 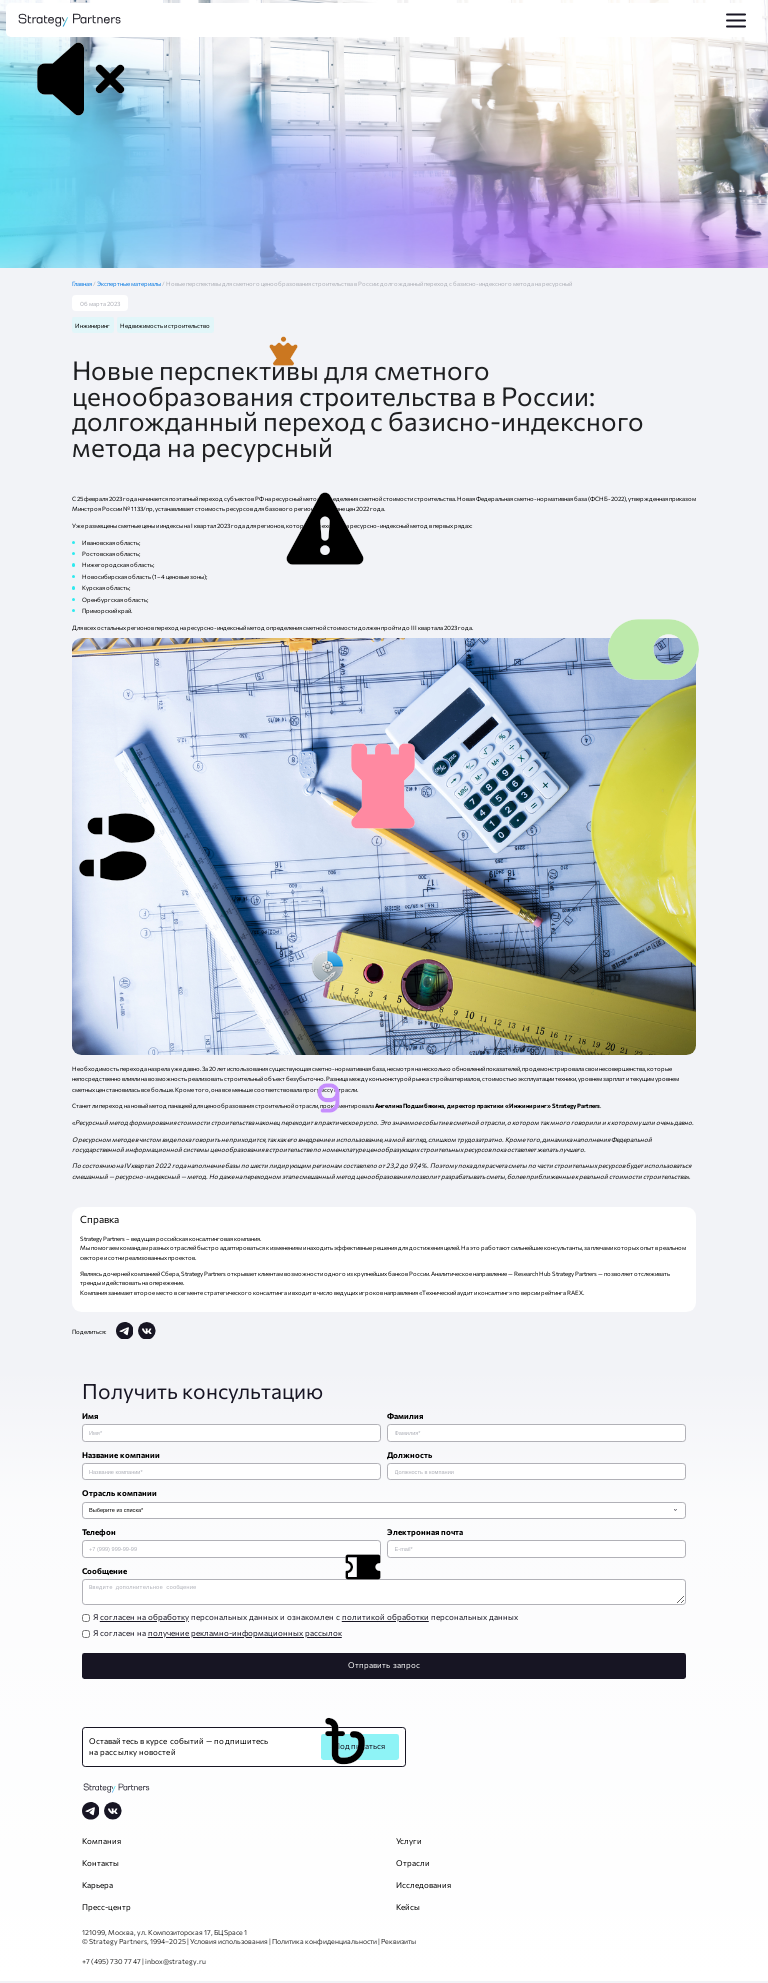 I want to click on view your tickets or passes, so click(x=363, y=1567).